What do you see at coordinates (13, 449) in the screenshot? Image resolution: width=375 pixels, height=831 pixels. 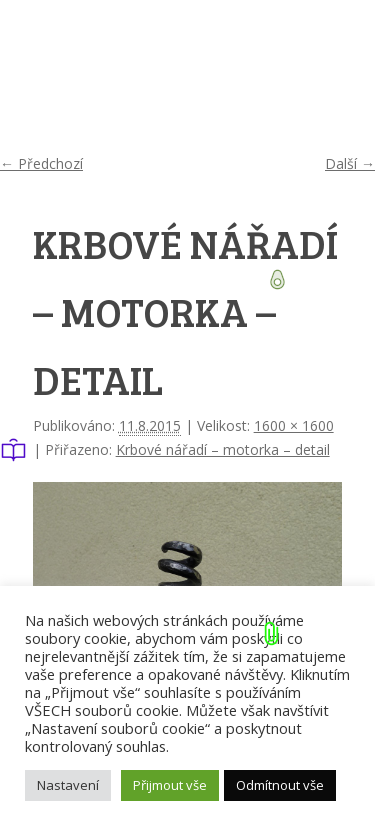 I see `view user profile or contact details` at bounding box center [13, 449].